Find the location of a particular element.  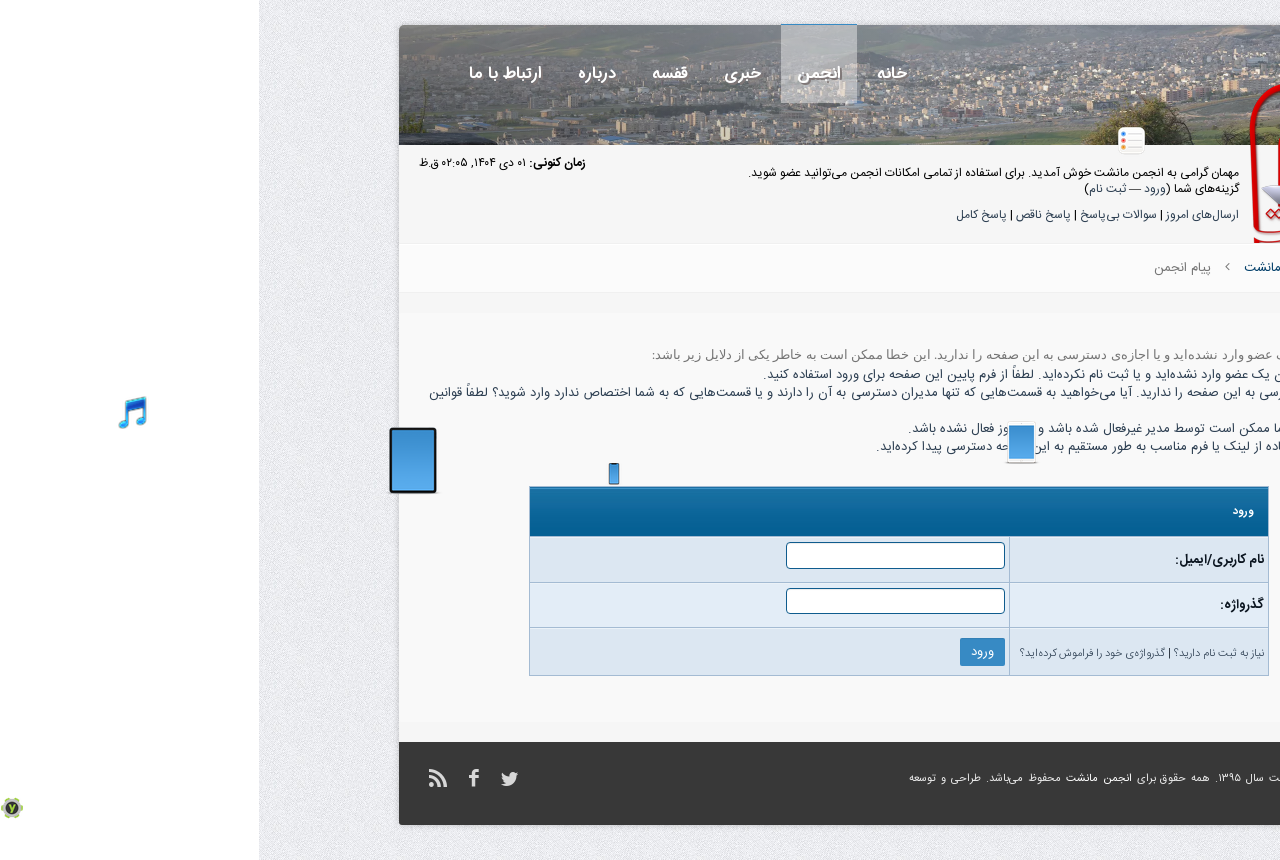

iPad mini 3 device connected via wifi is located at coordinates (1021, 438).